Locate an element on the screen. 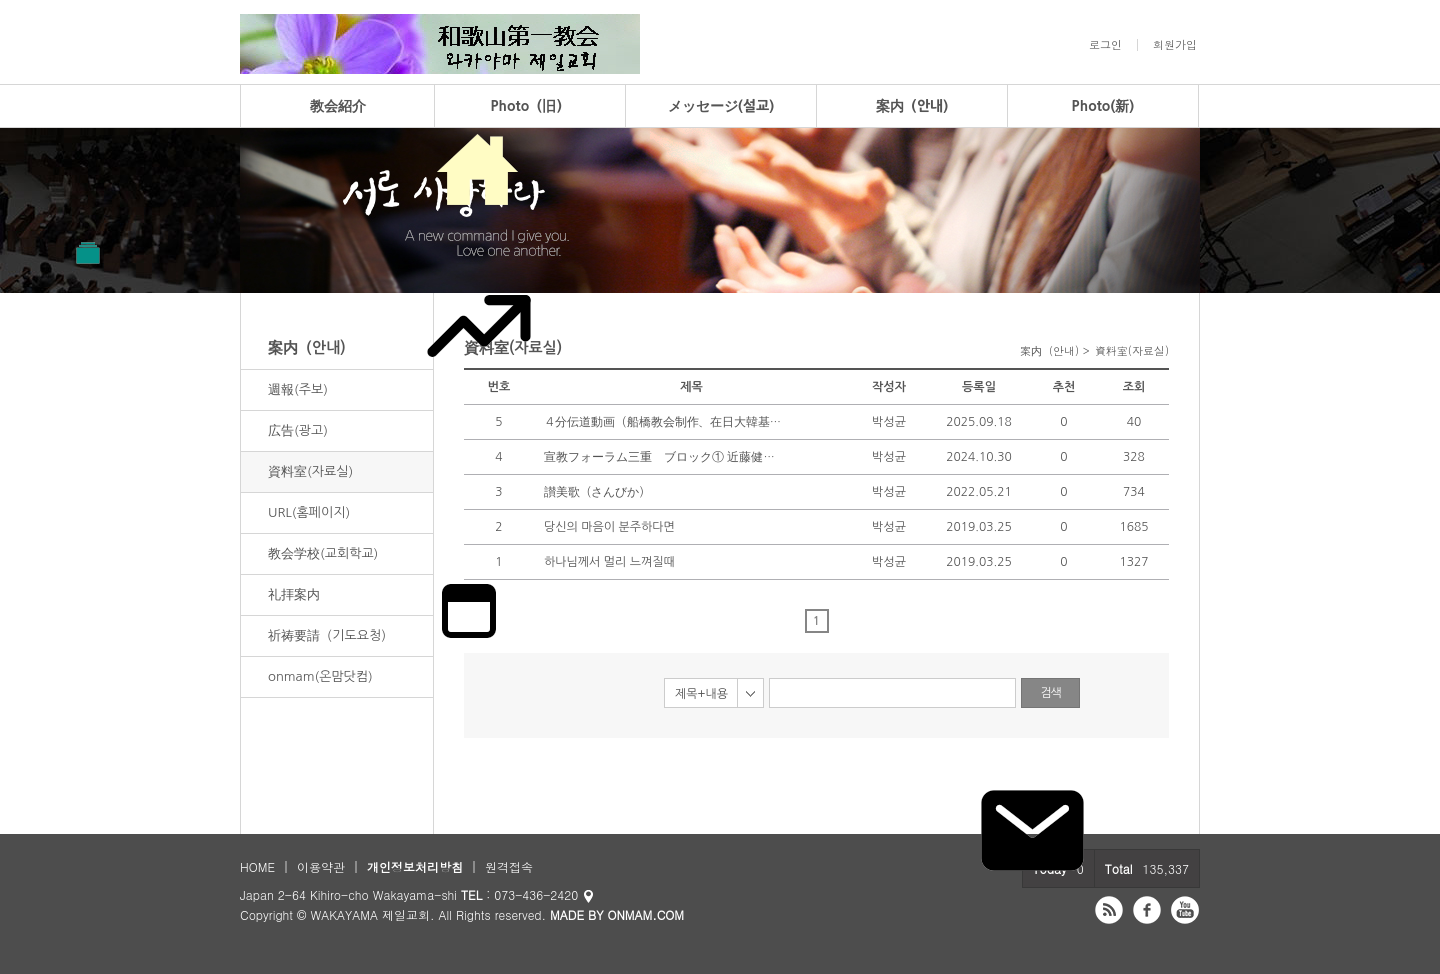 The image size is (1440, 974). open your email inbox is located at coordinates (1032, 830).